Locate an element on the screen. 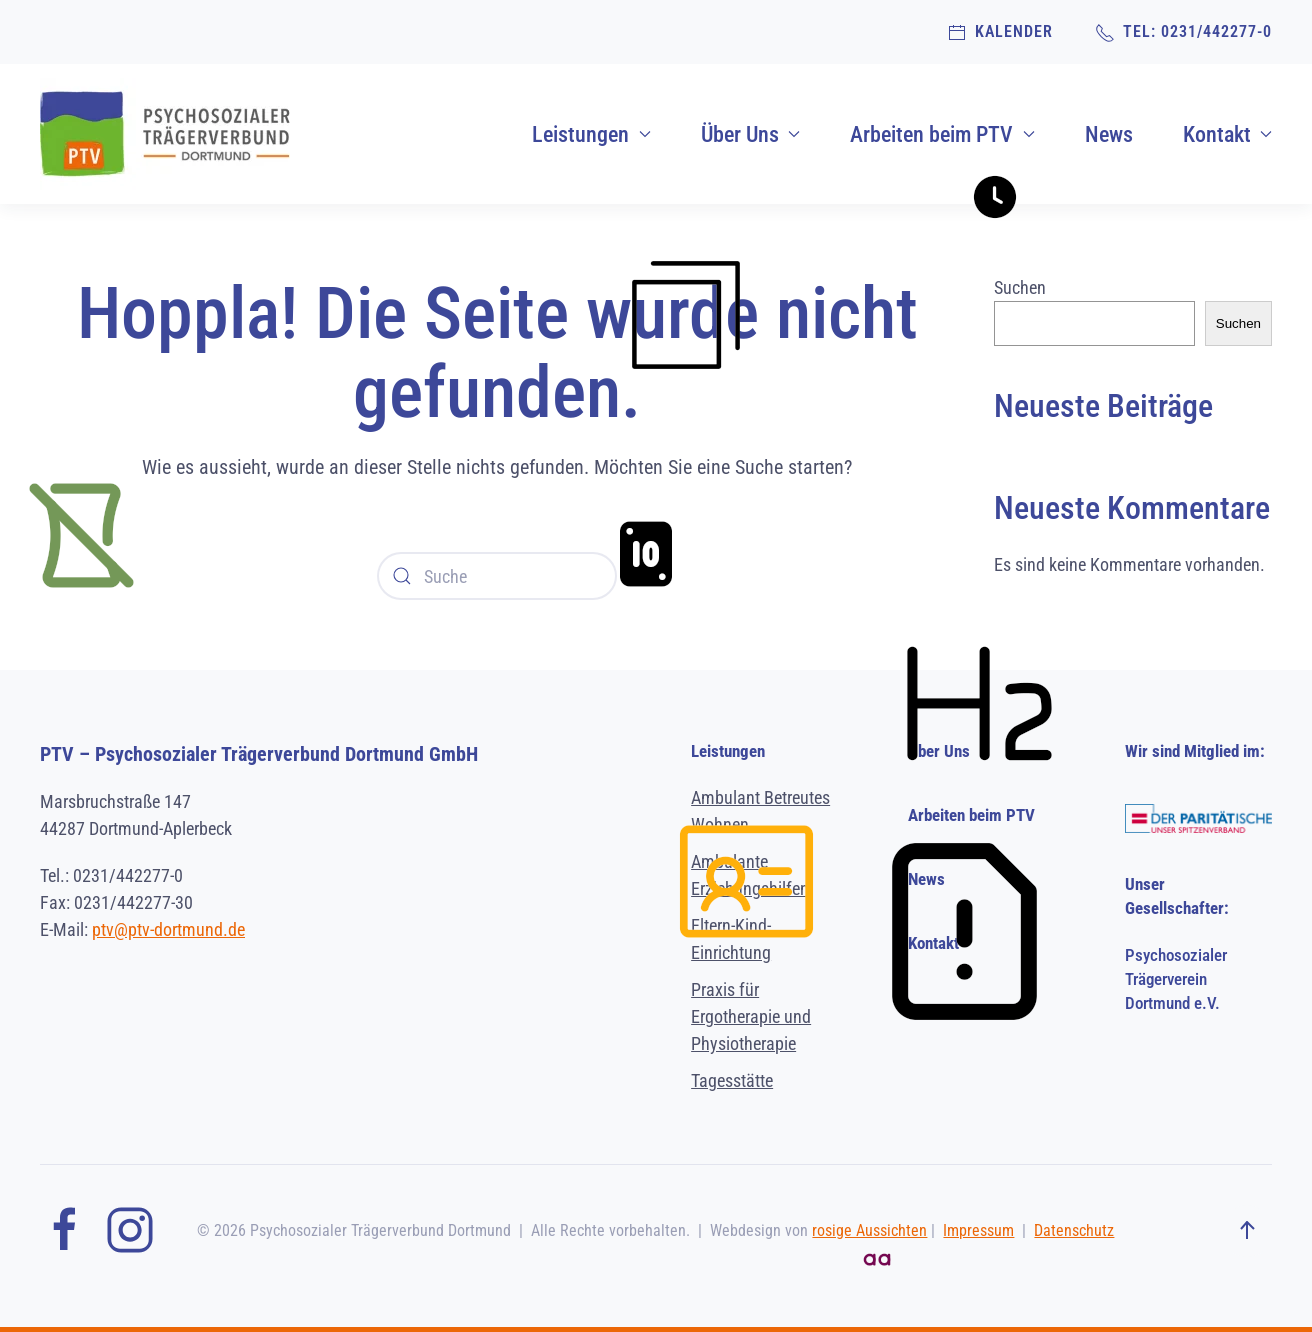 This screenshot has height=1332, width=1312. indicates a file with an error or issue is located at coordinates (964, 931).